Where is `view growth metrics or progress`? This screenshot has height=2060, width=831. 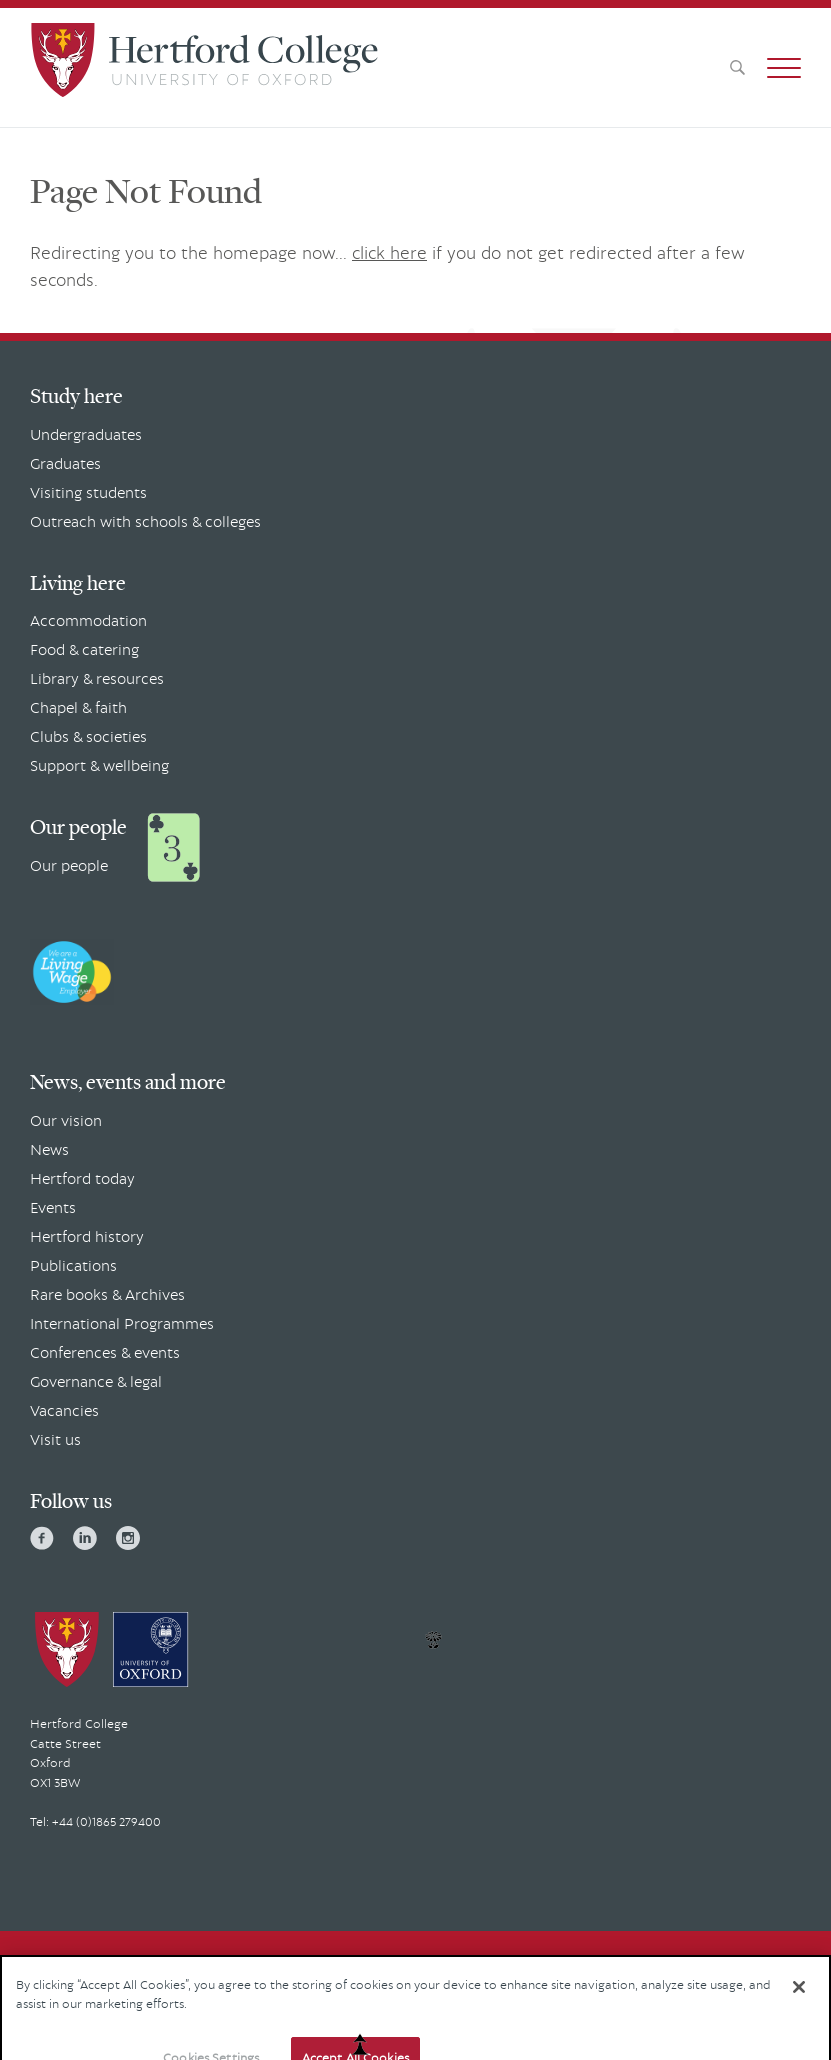
view growth metrics or progress is located at coordinates (360, 2044).